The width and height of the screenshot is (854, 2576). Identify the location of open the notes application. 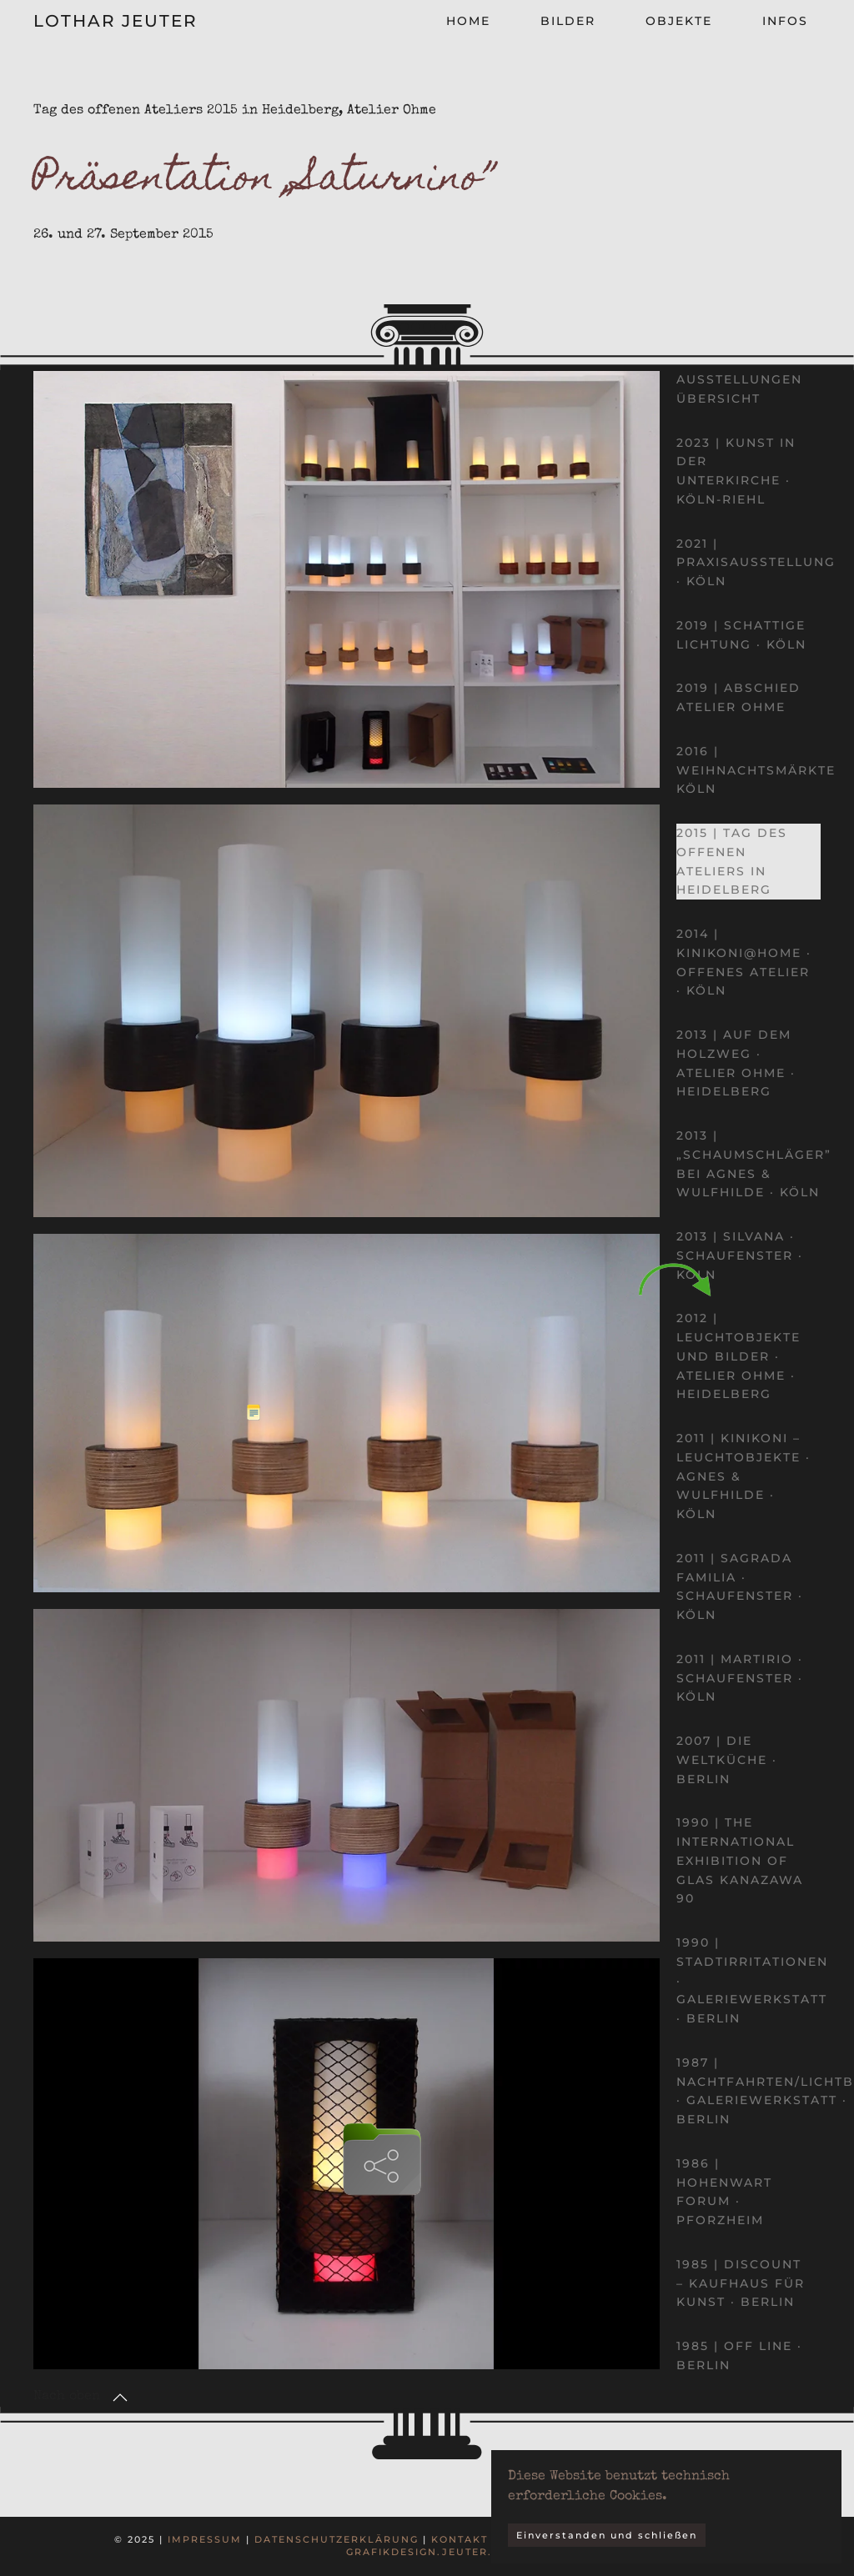
(254, 1412).